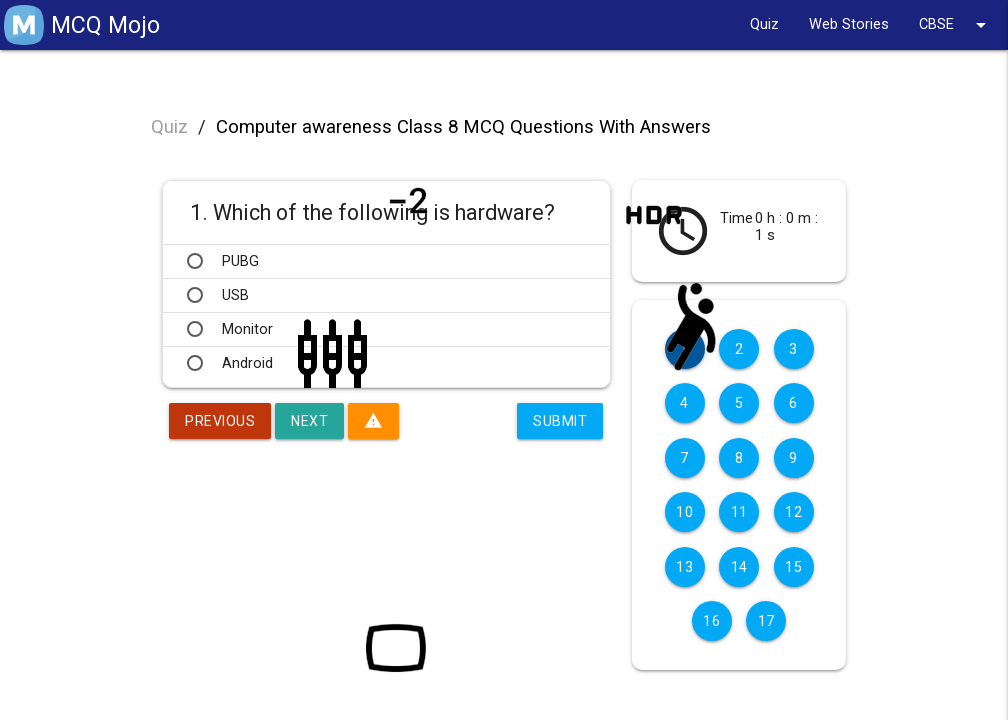  I want to click on access handball sports content, so click(690, 325).